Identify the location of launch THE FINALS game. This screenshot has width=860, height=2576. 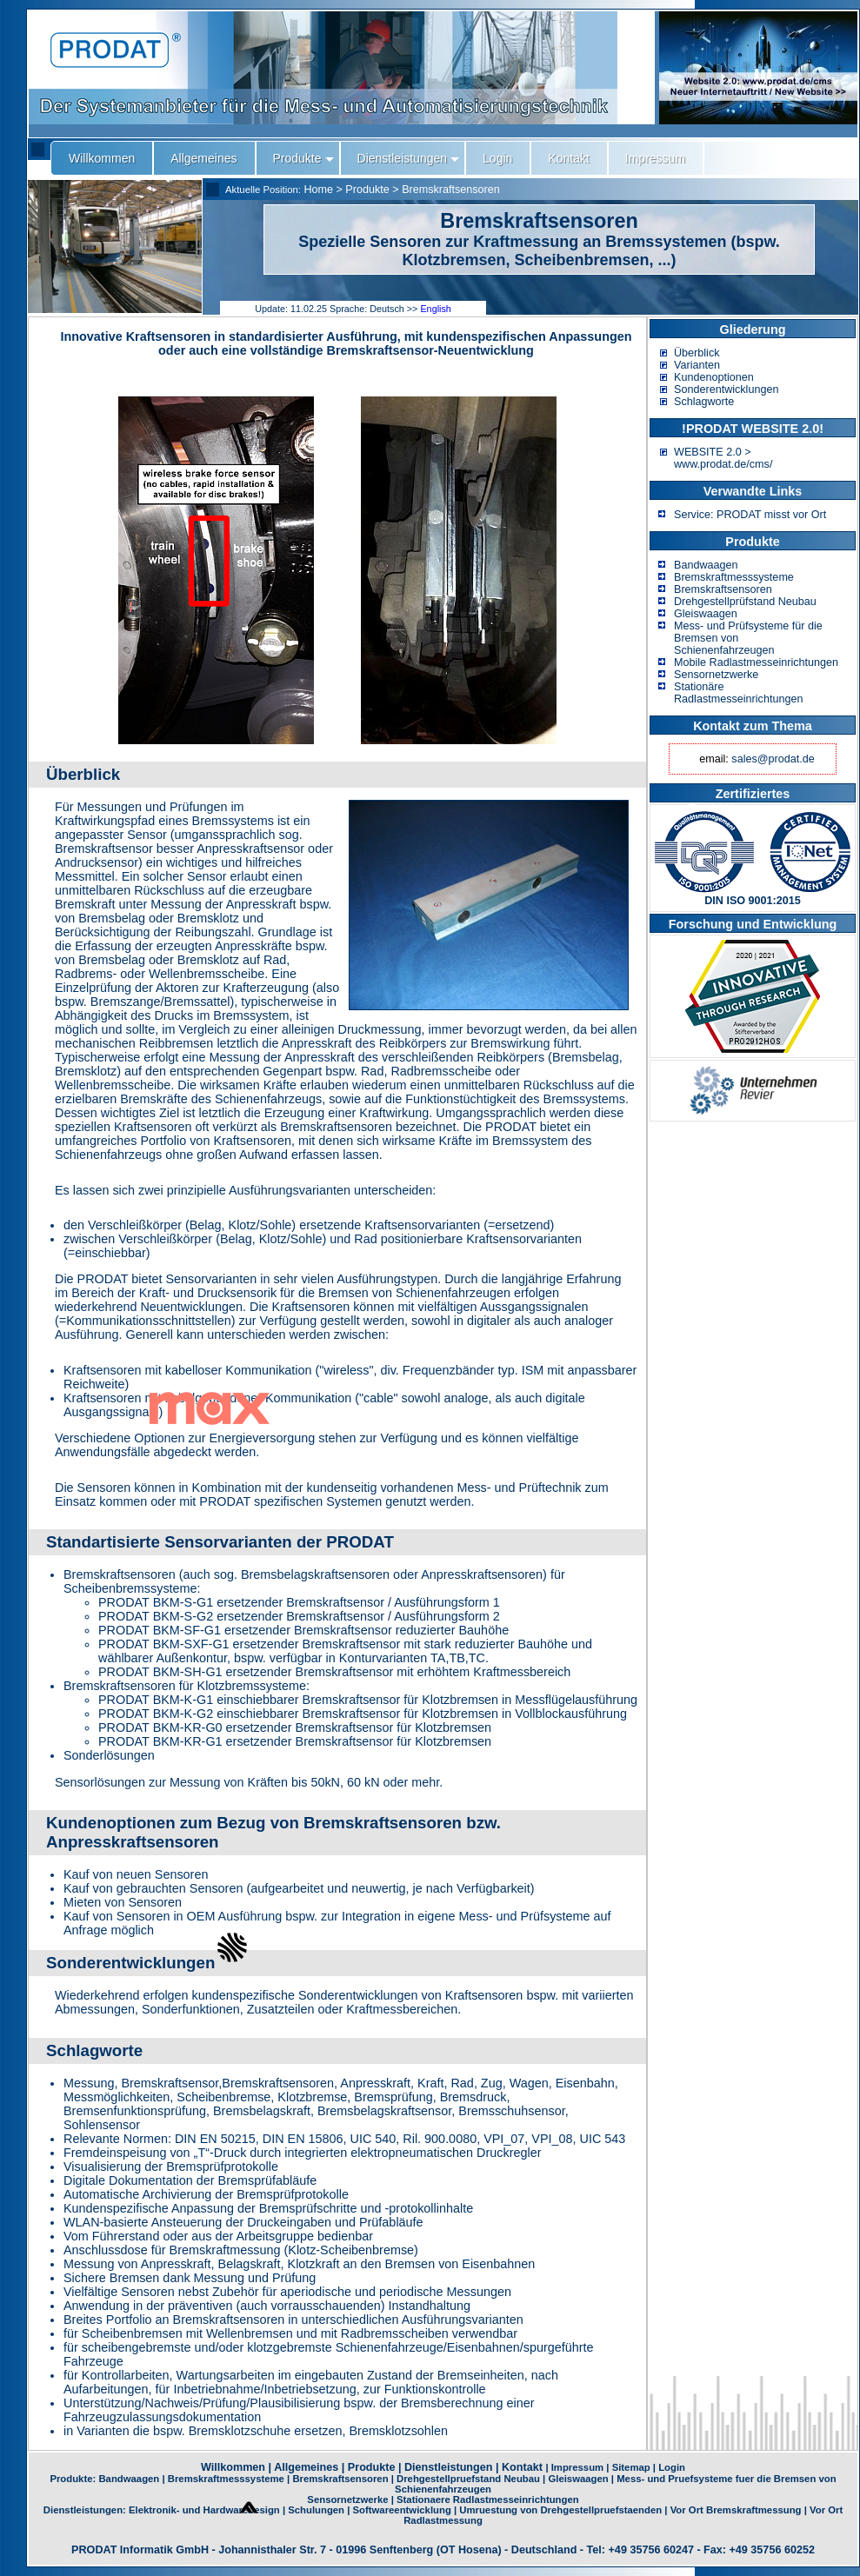
(249, 2507).